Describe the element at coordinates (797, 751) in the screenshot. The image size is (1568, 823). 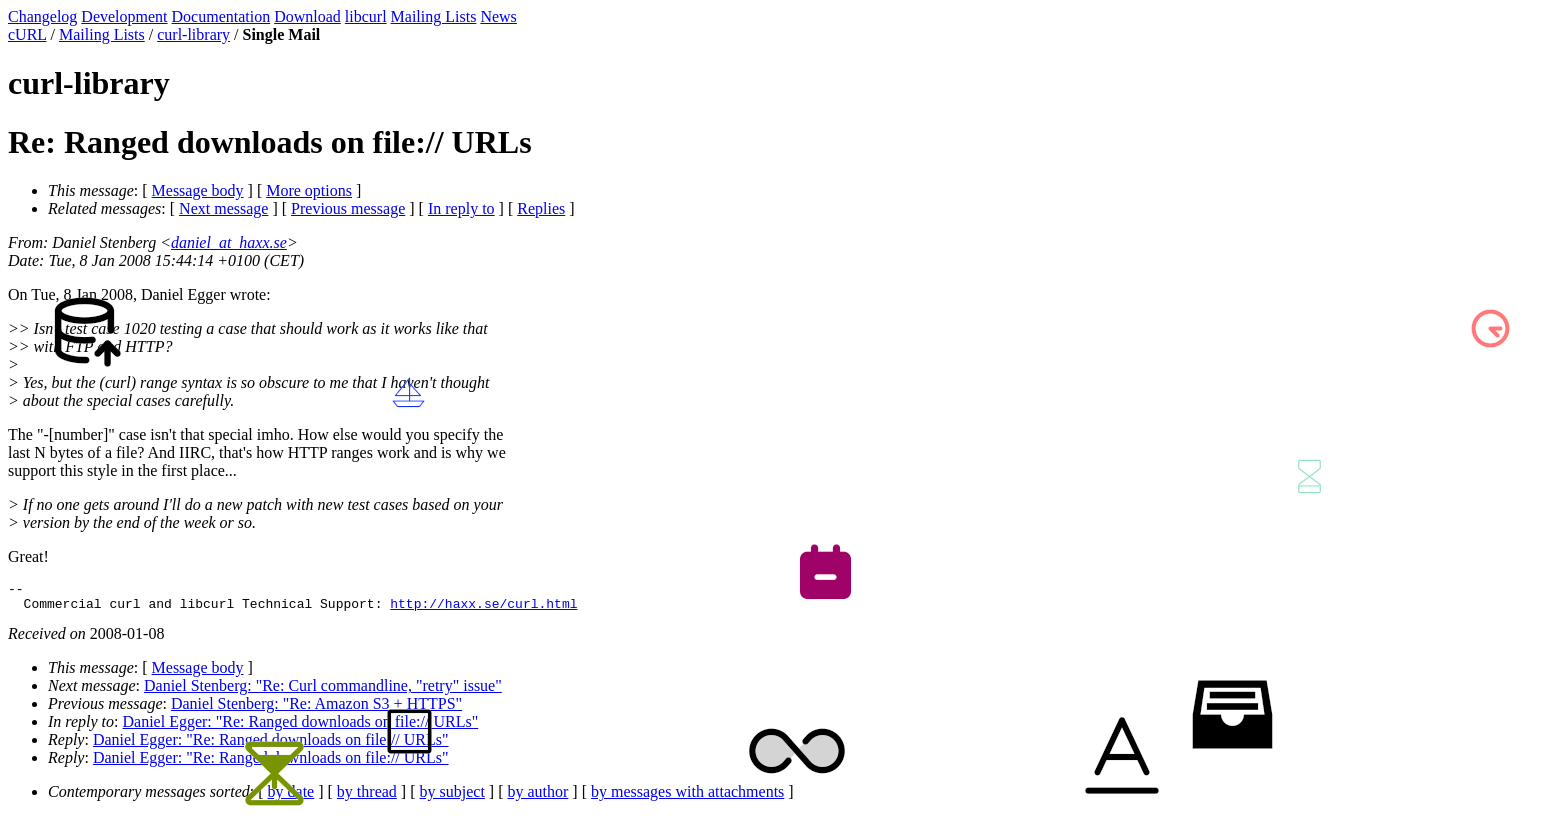
I see `indicates unlimited or infinite content` at that location.